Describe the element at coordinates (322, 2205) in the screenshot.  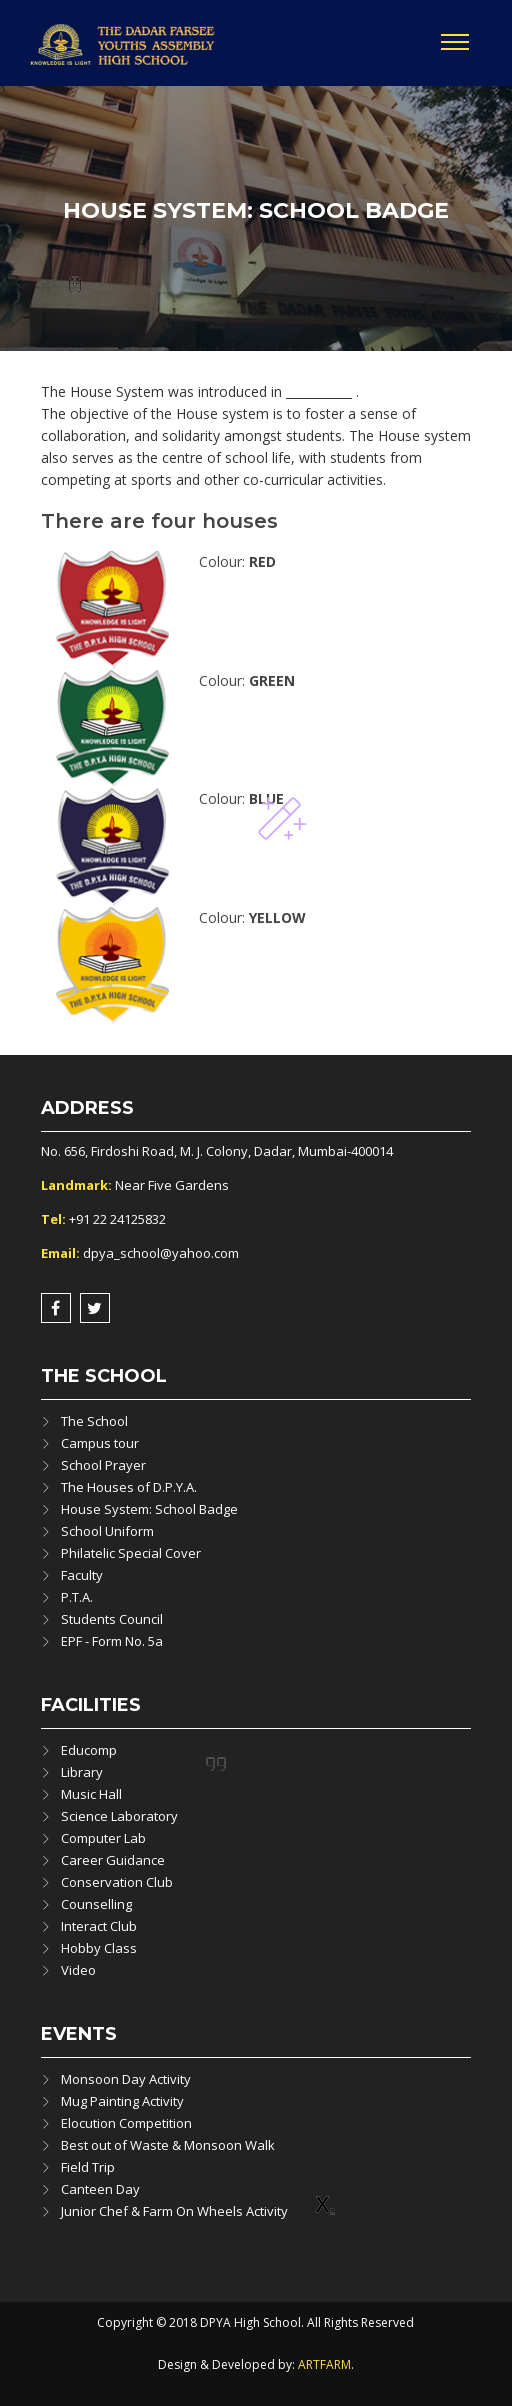
I see `format text as subscript` at that location.